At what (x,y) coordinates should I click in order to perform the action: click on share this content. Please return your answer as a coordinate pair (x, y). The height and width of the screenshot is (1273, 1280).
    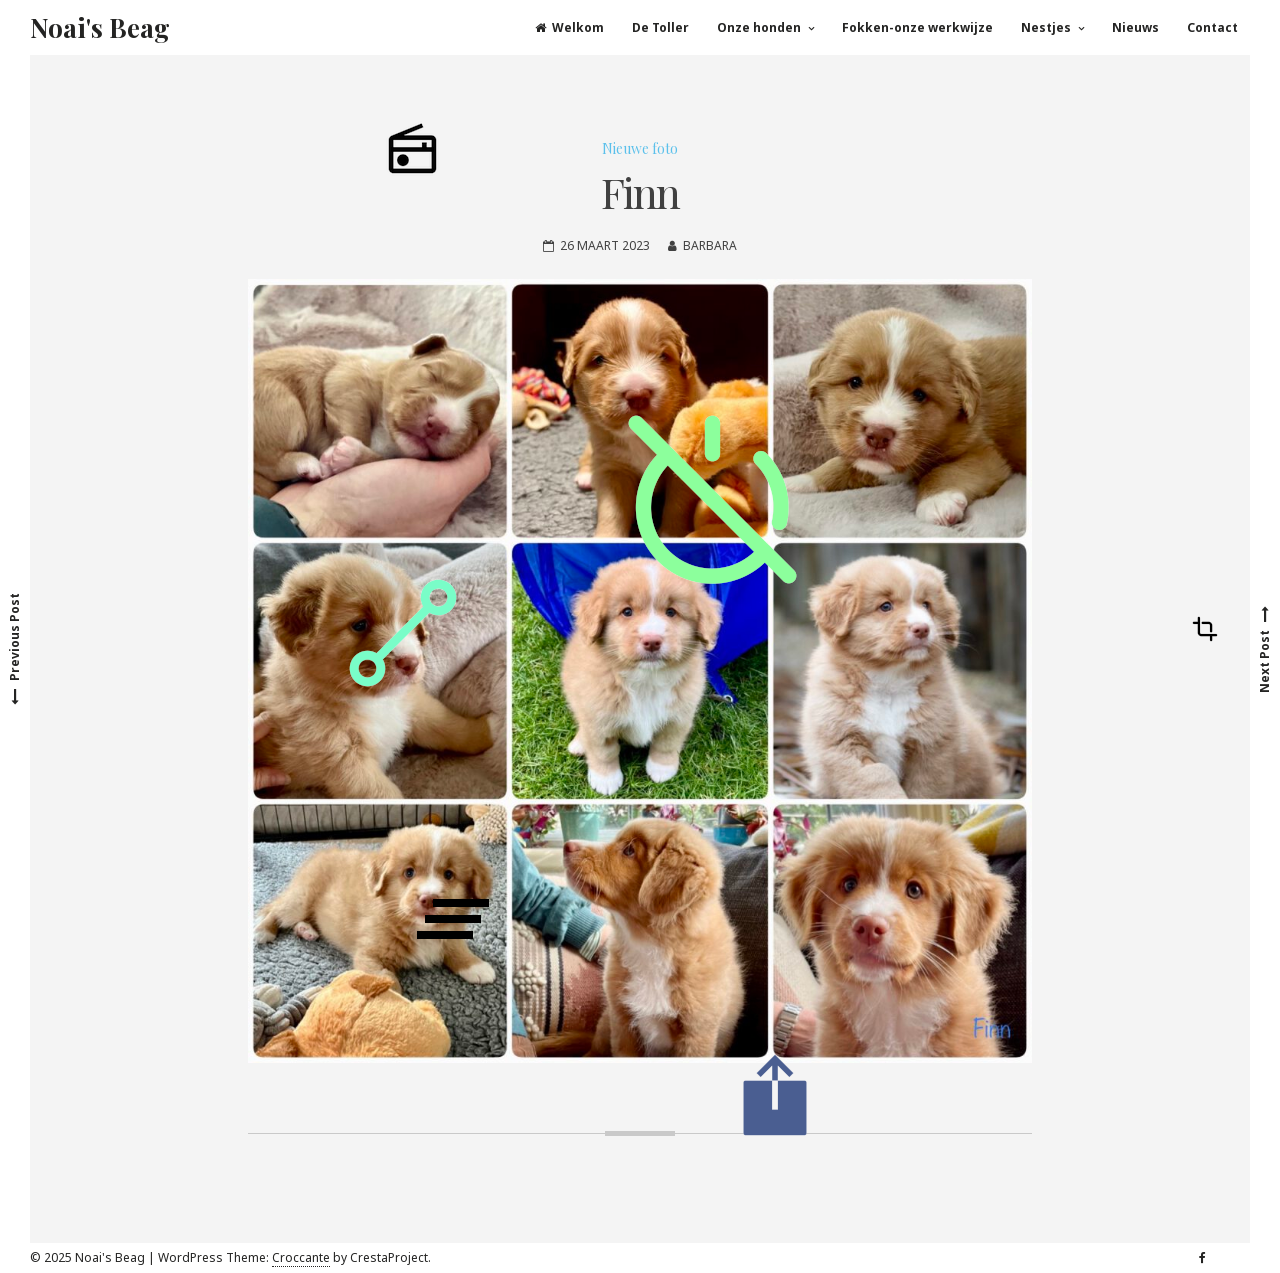
    Looking at the image, I should click on (775, 1095).